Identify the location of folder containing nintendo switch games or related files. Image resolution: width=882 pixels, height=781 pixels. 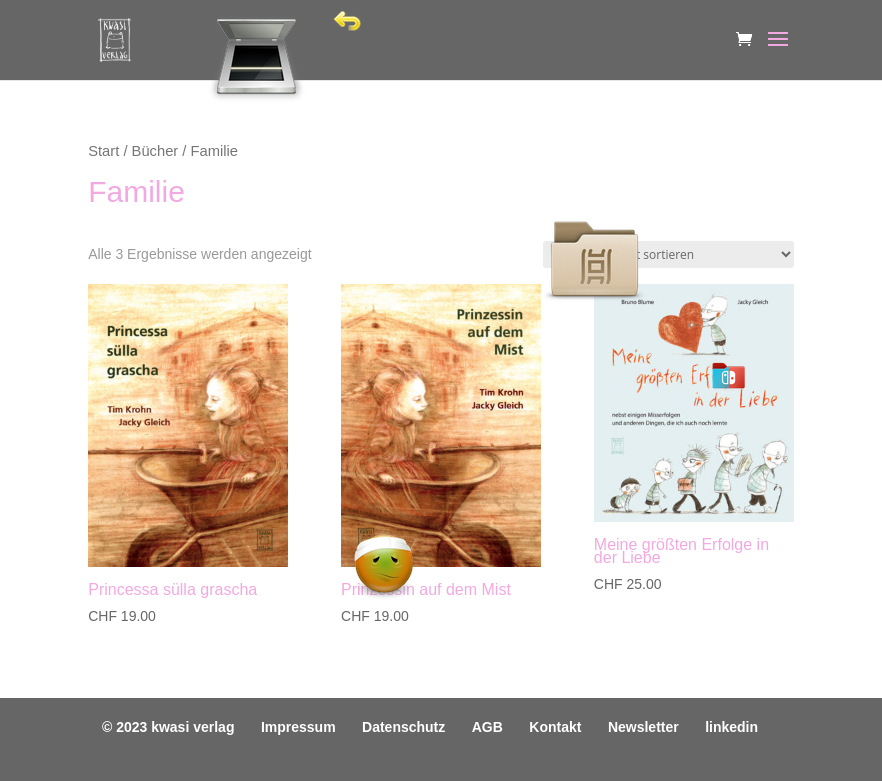
(728, 376).